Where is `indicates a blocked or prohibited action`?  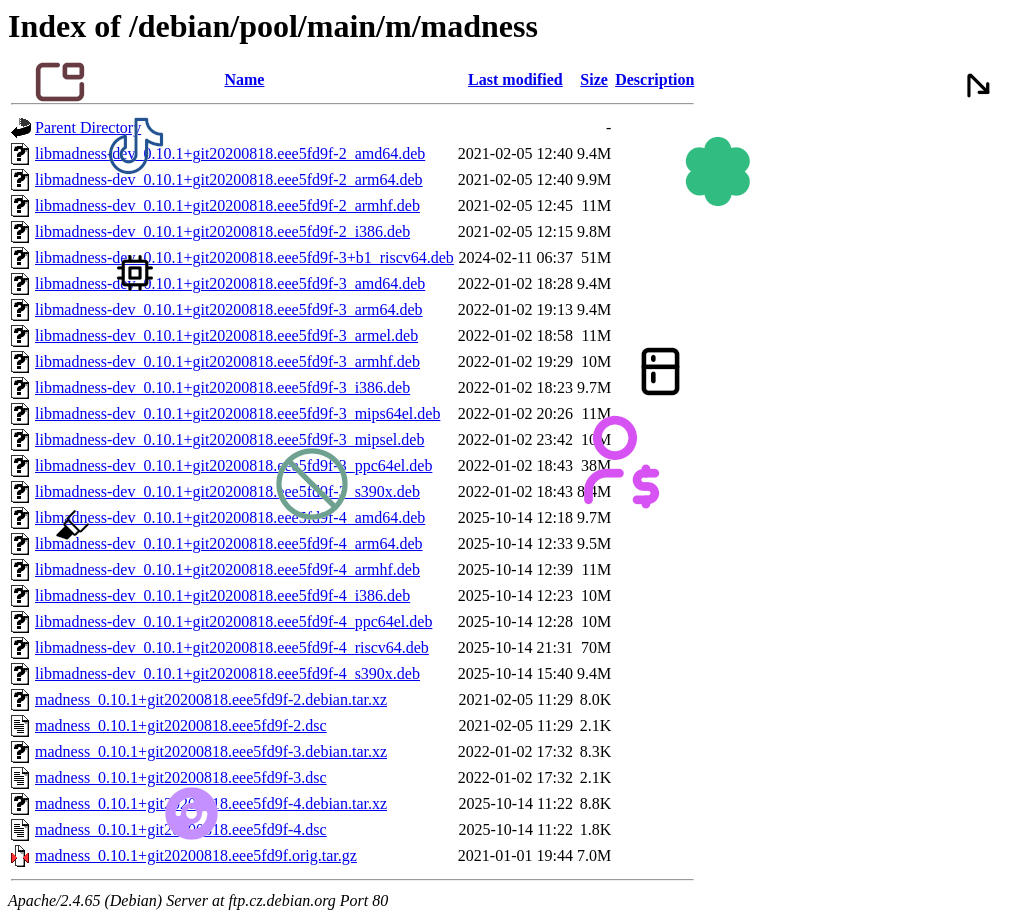 indicates a blocked or prohibited action is located at coordinates (312, 484).